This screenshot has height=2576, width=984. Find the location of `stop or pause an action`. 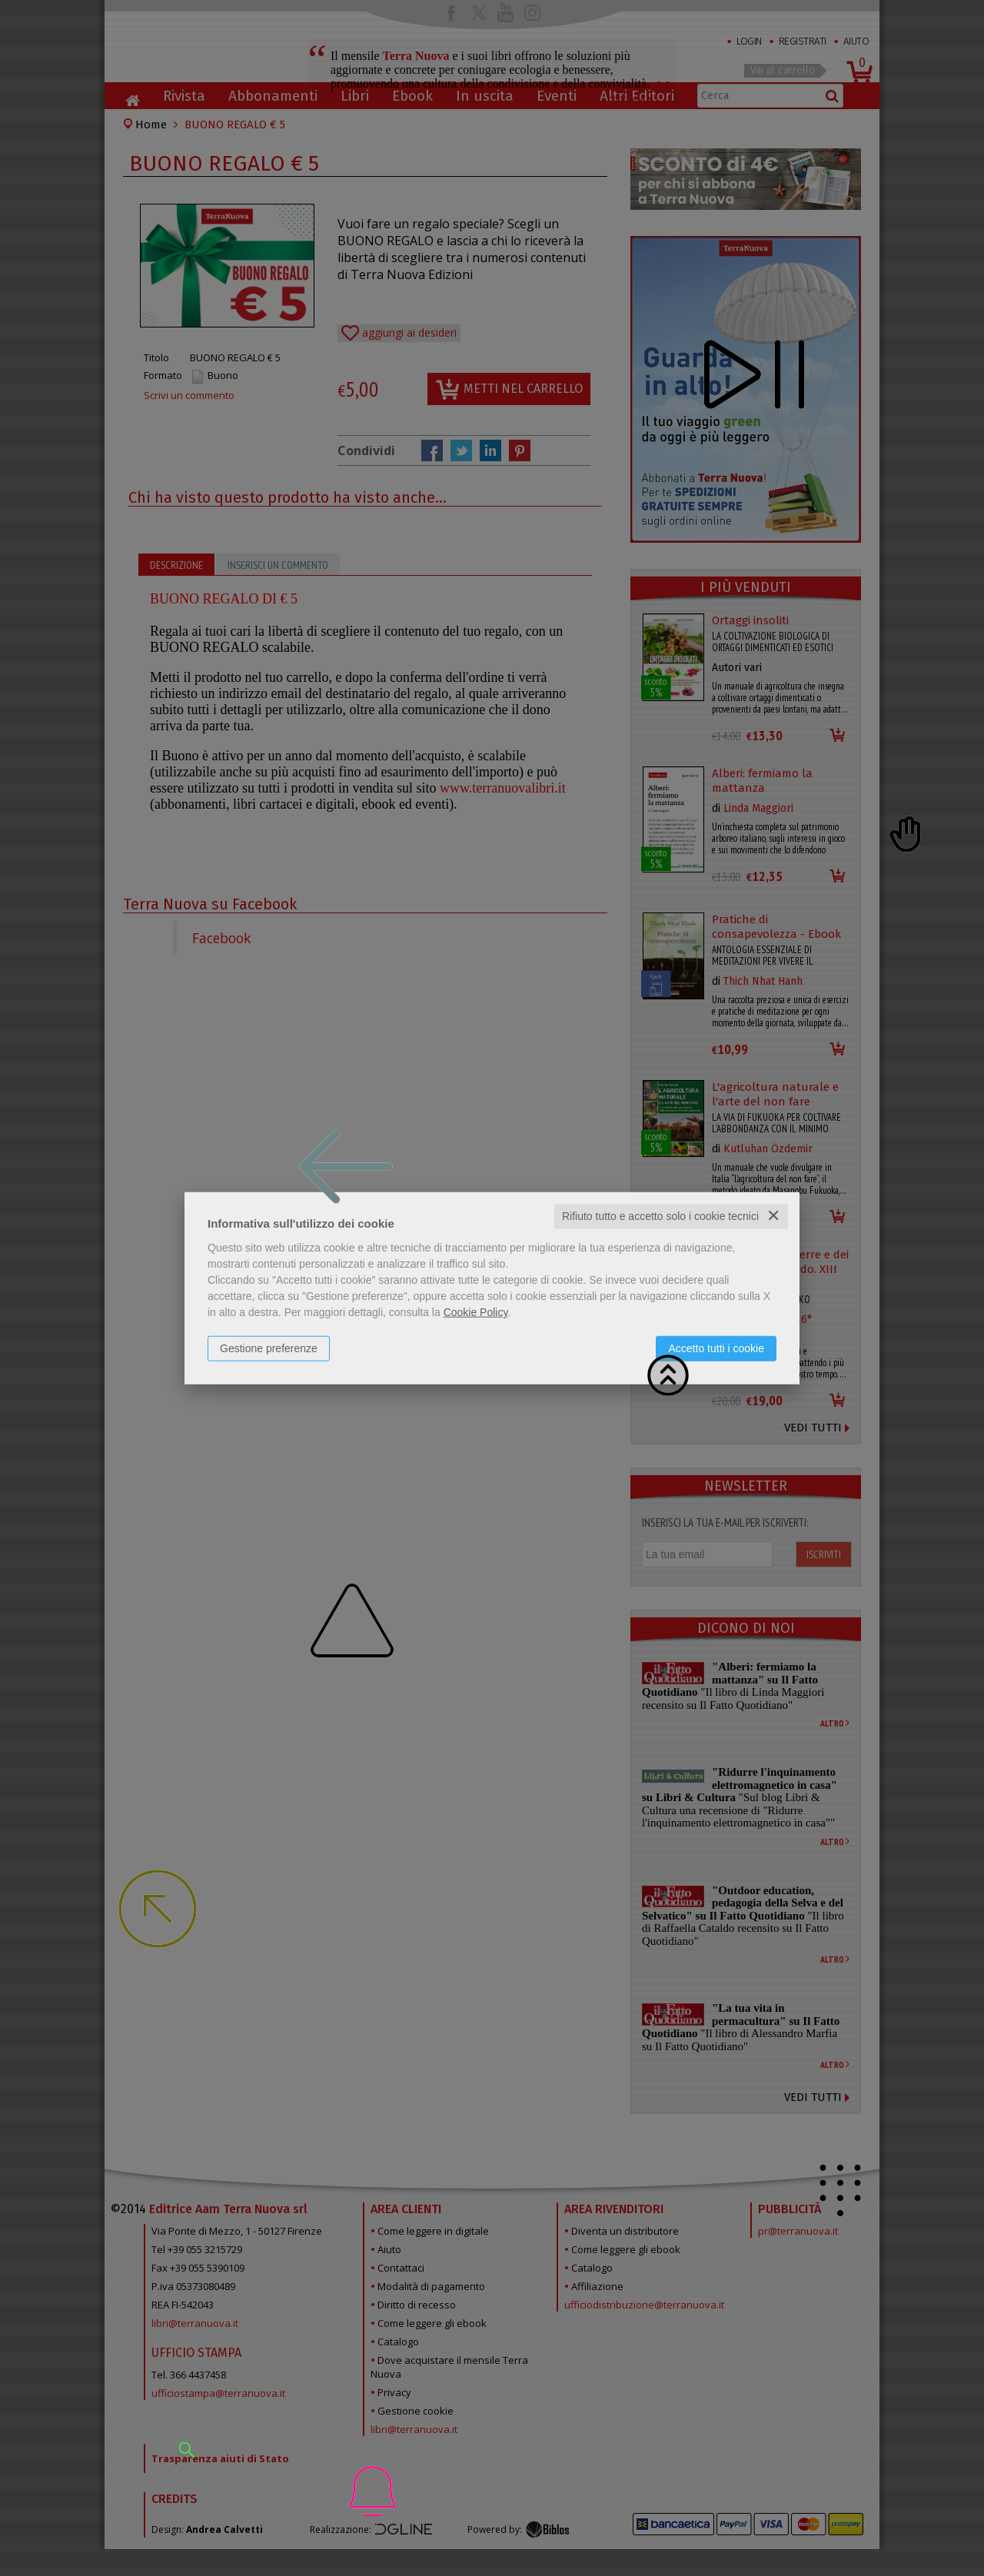

stop or pause an action is located at coordinates (906, 834).